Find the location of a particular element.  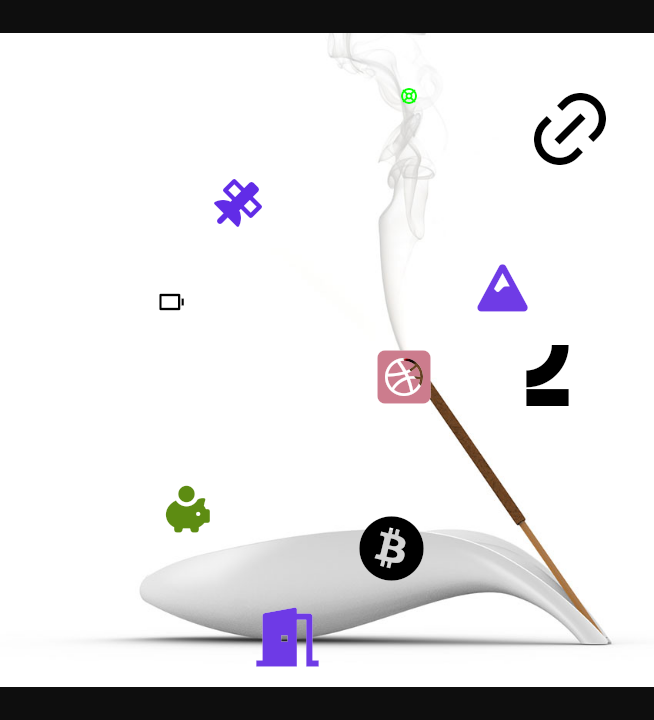

insert or add a hyperlink is located at coordinates (570, 129).